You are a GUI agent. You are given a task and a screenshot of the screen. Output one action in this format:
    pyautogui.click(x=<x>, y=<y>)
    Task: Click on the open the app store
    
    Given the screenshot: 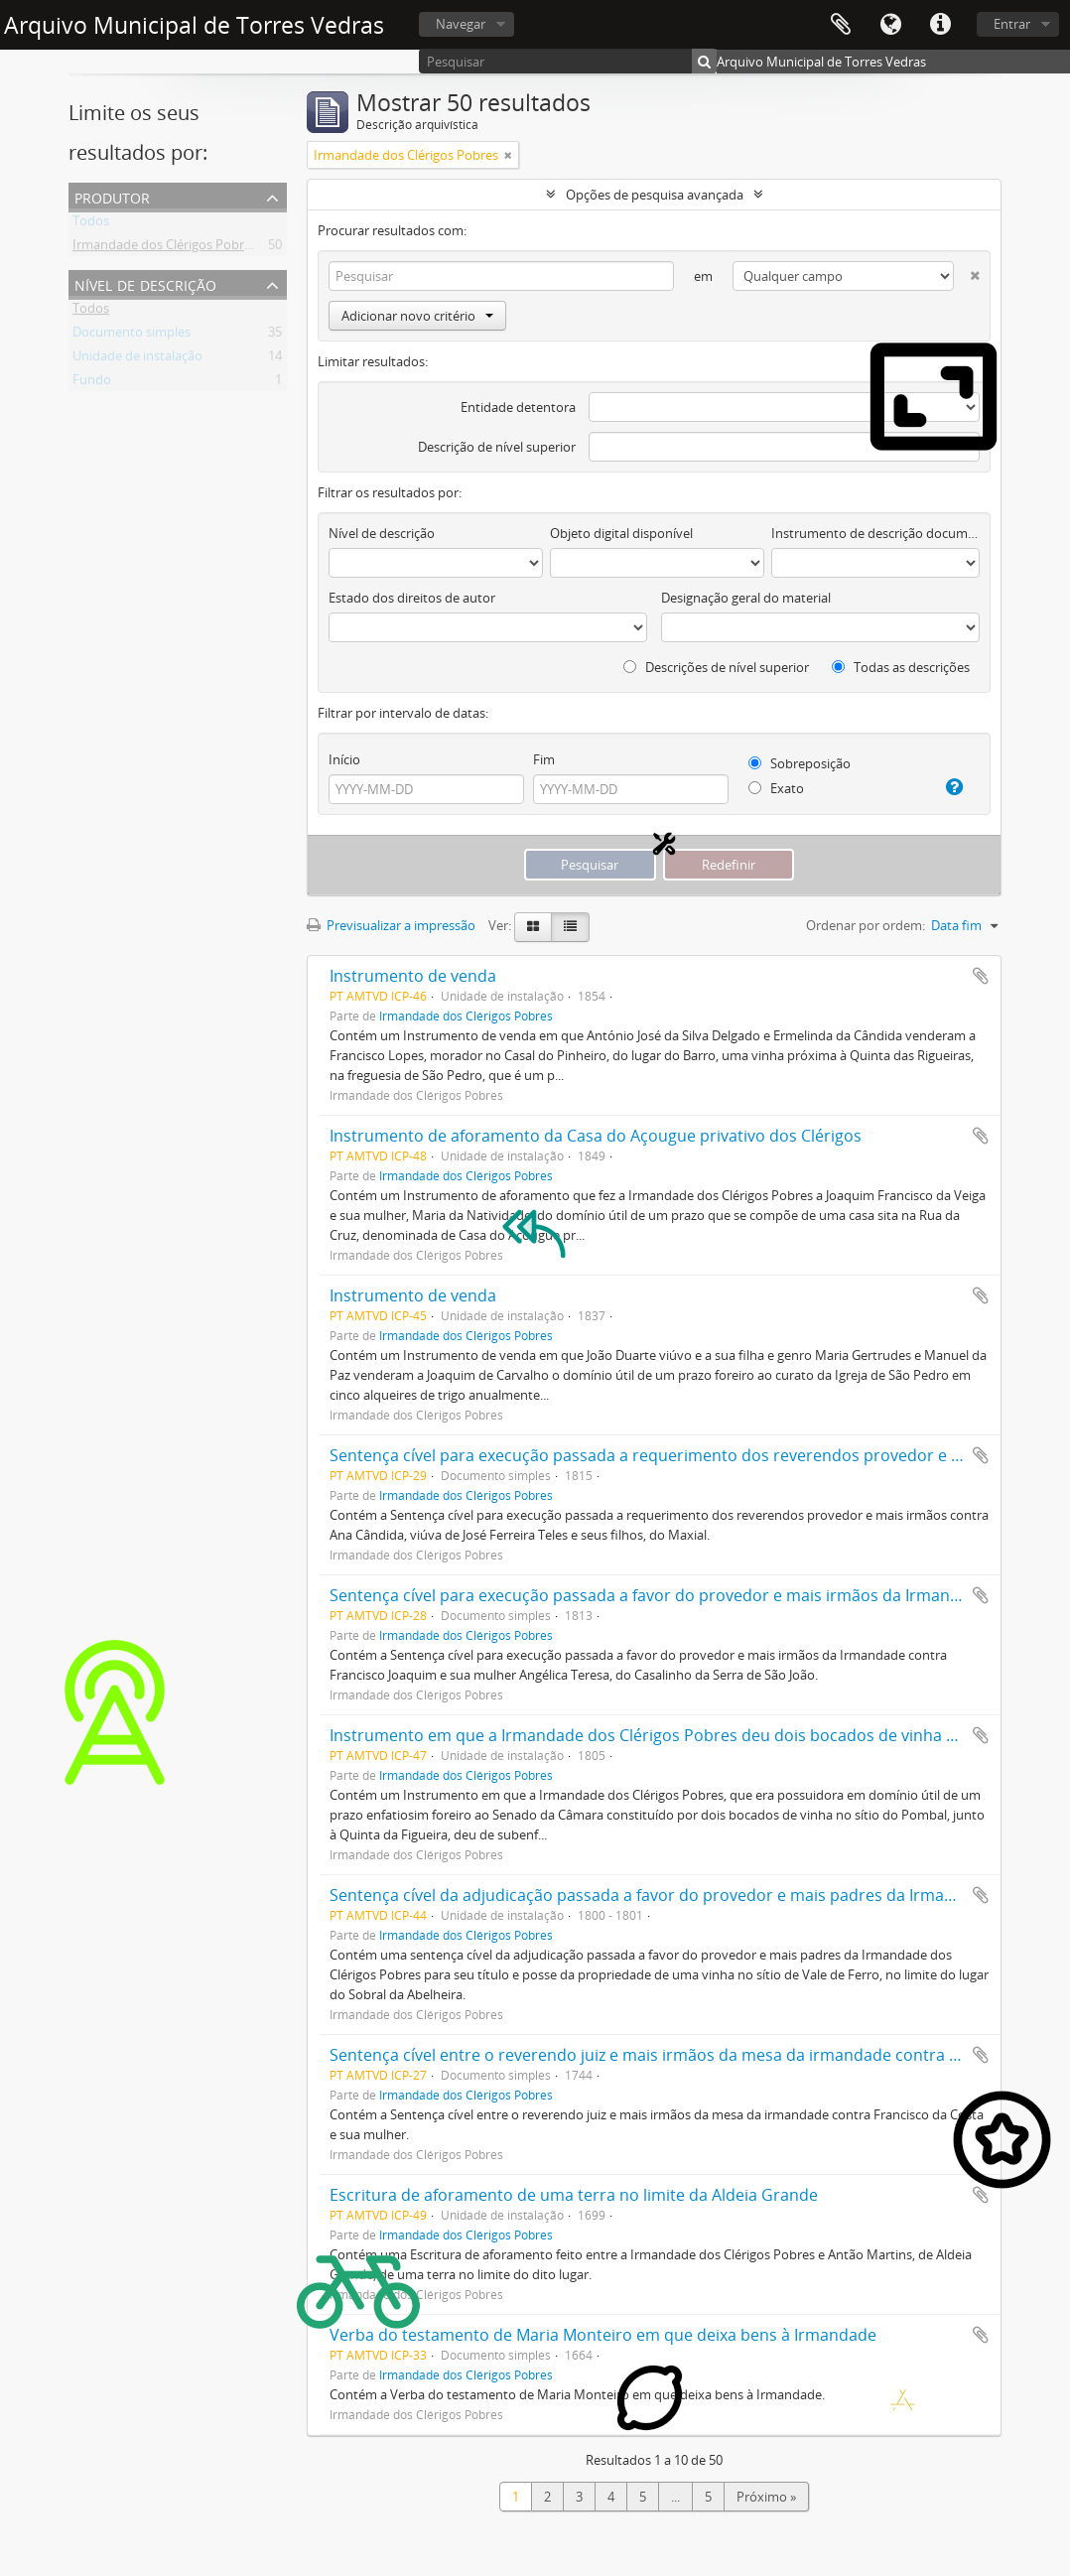 What is the action you would take?
    pyautogui.click(x=902, y=2400)
    